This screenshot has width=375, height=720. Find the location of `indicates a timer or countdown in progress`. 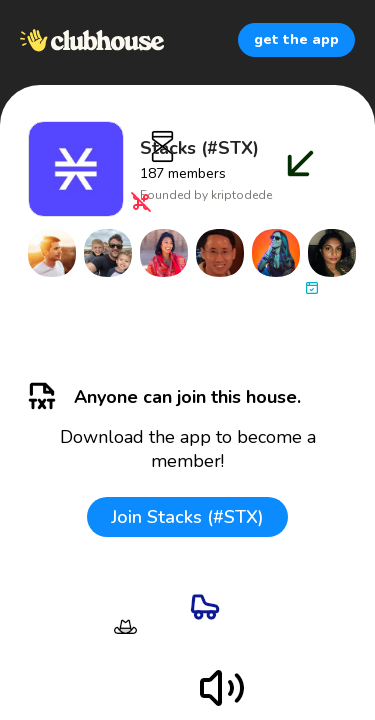

indicates a timer or countdown in progress is located at coordinates (162, 146).